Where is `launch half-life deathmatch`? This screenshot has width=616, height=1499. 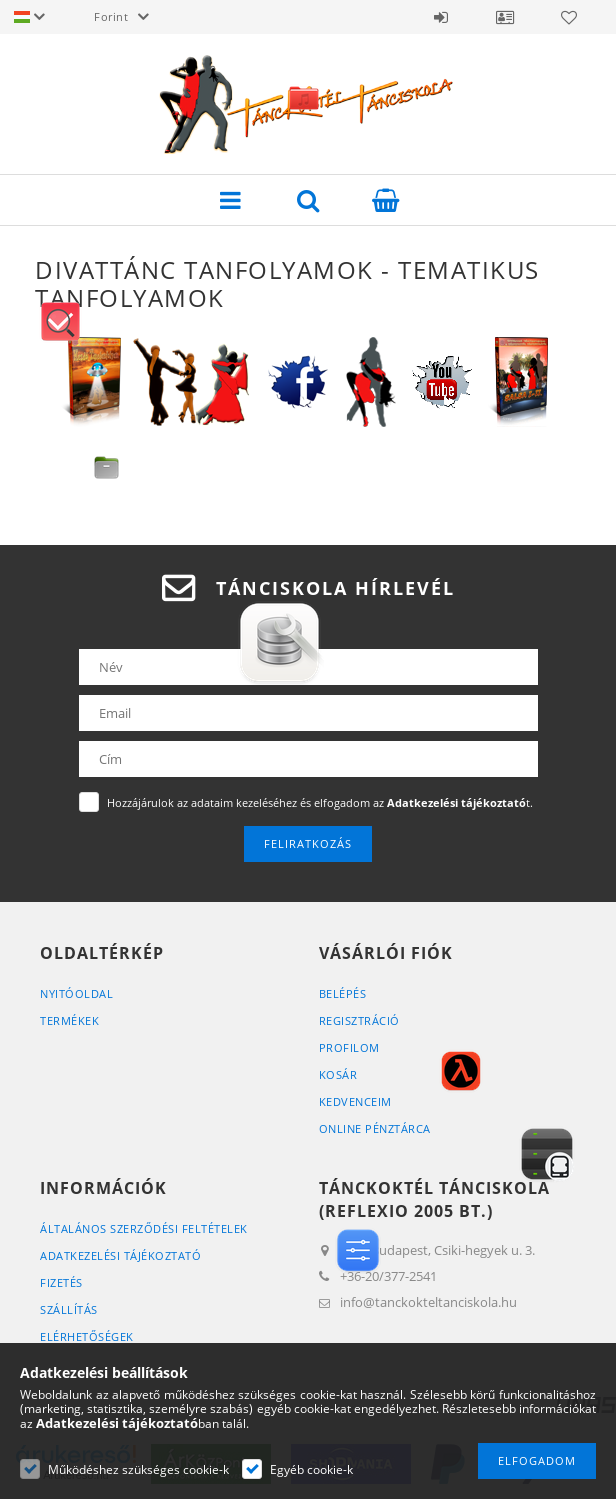 launch half-life deathmatch is located at coordinates (461, 1071).